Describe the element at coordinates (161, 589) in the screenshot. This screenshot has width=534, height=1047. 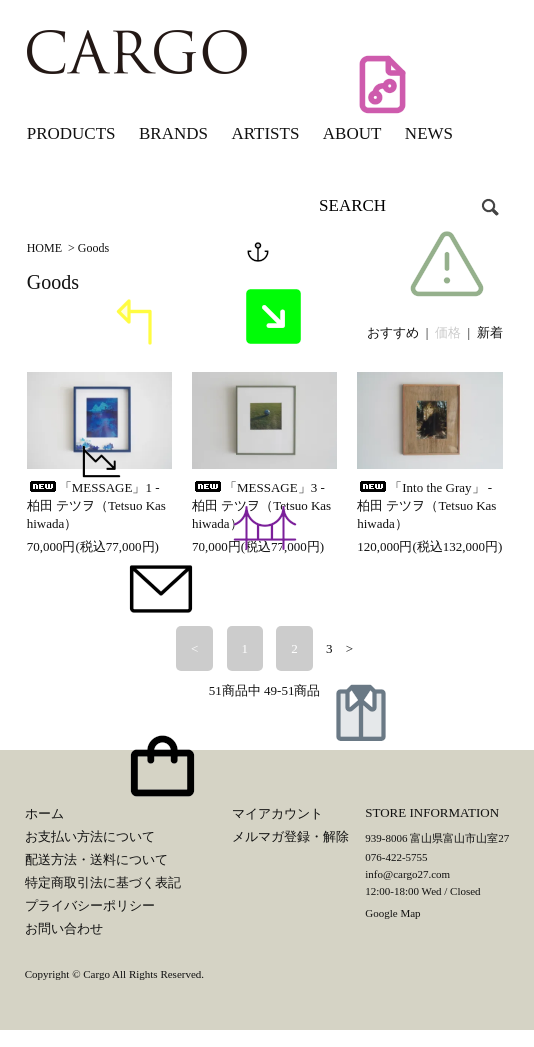
I see `open your email inbox` at that location.